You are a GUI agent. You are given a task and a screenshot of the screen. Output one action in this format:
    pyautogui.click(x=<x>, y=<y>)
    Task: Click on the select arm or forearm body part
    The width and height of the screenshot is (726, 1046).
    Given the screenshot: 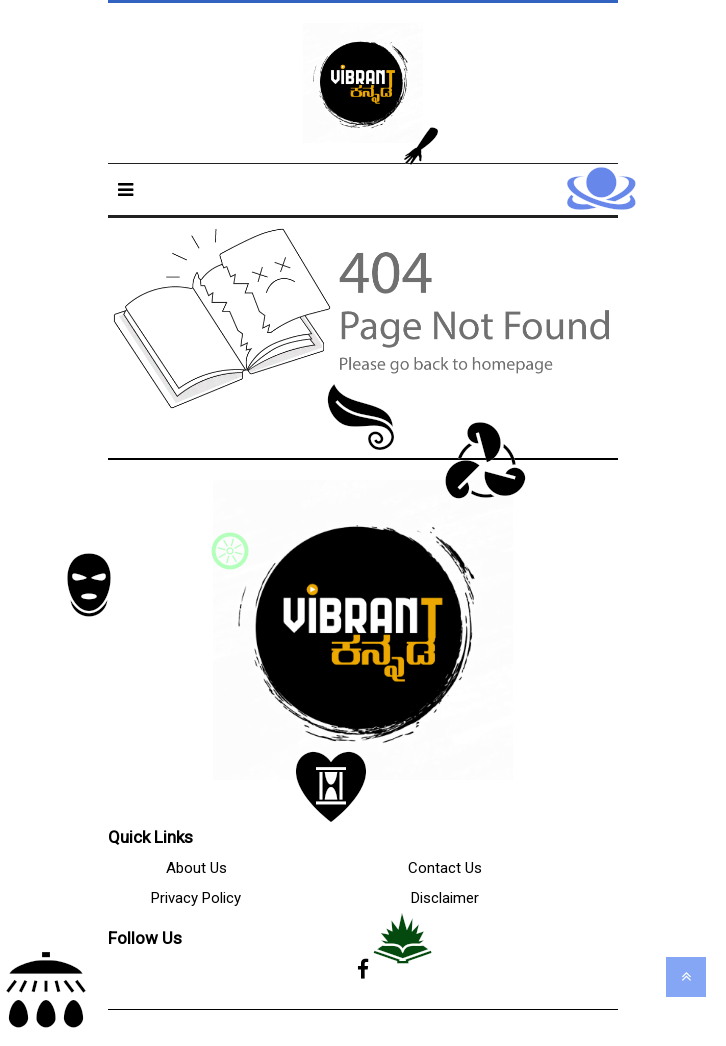 What is the action you would take?
    pyautogui.click(x=421, y=146)
    